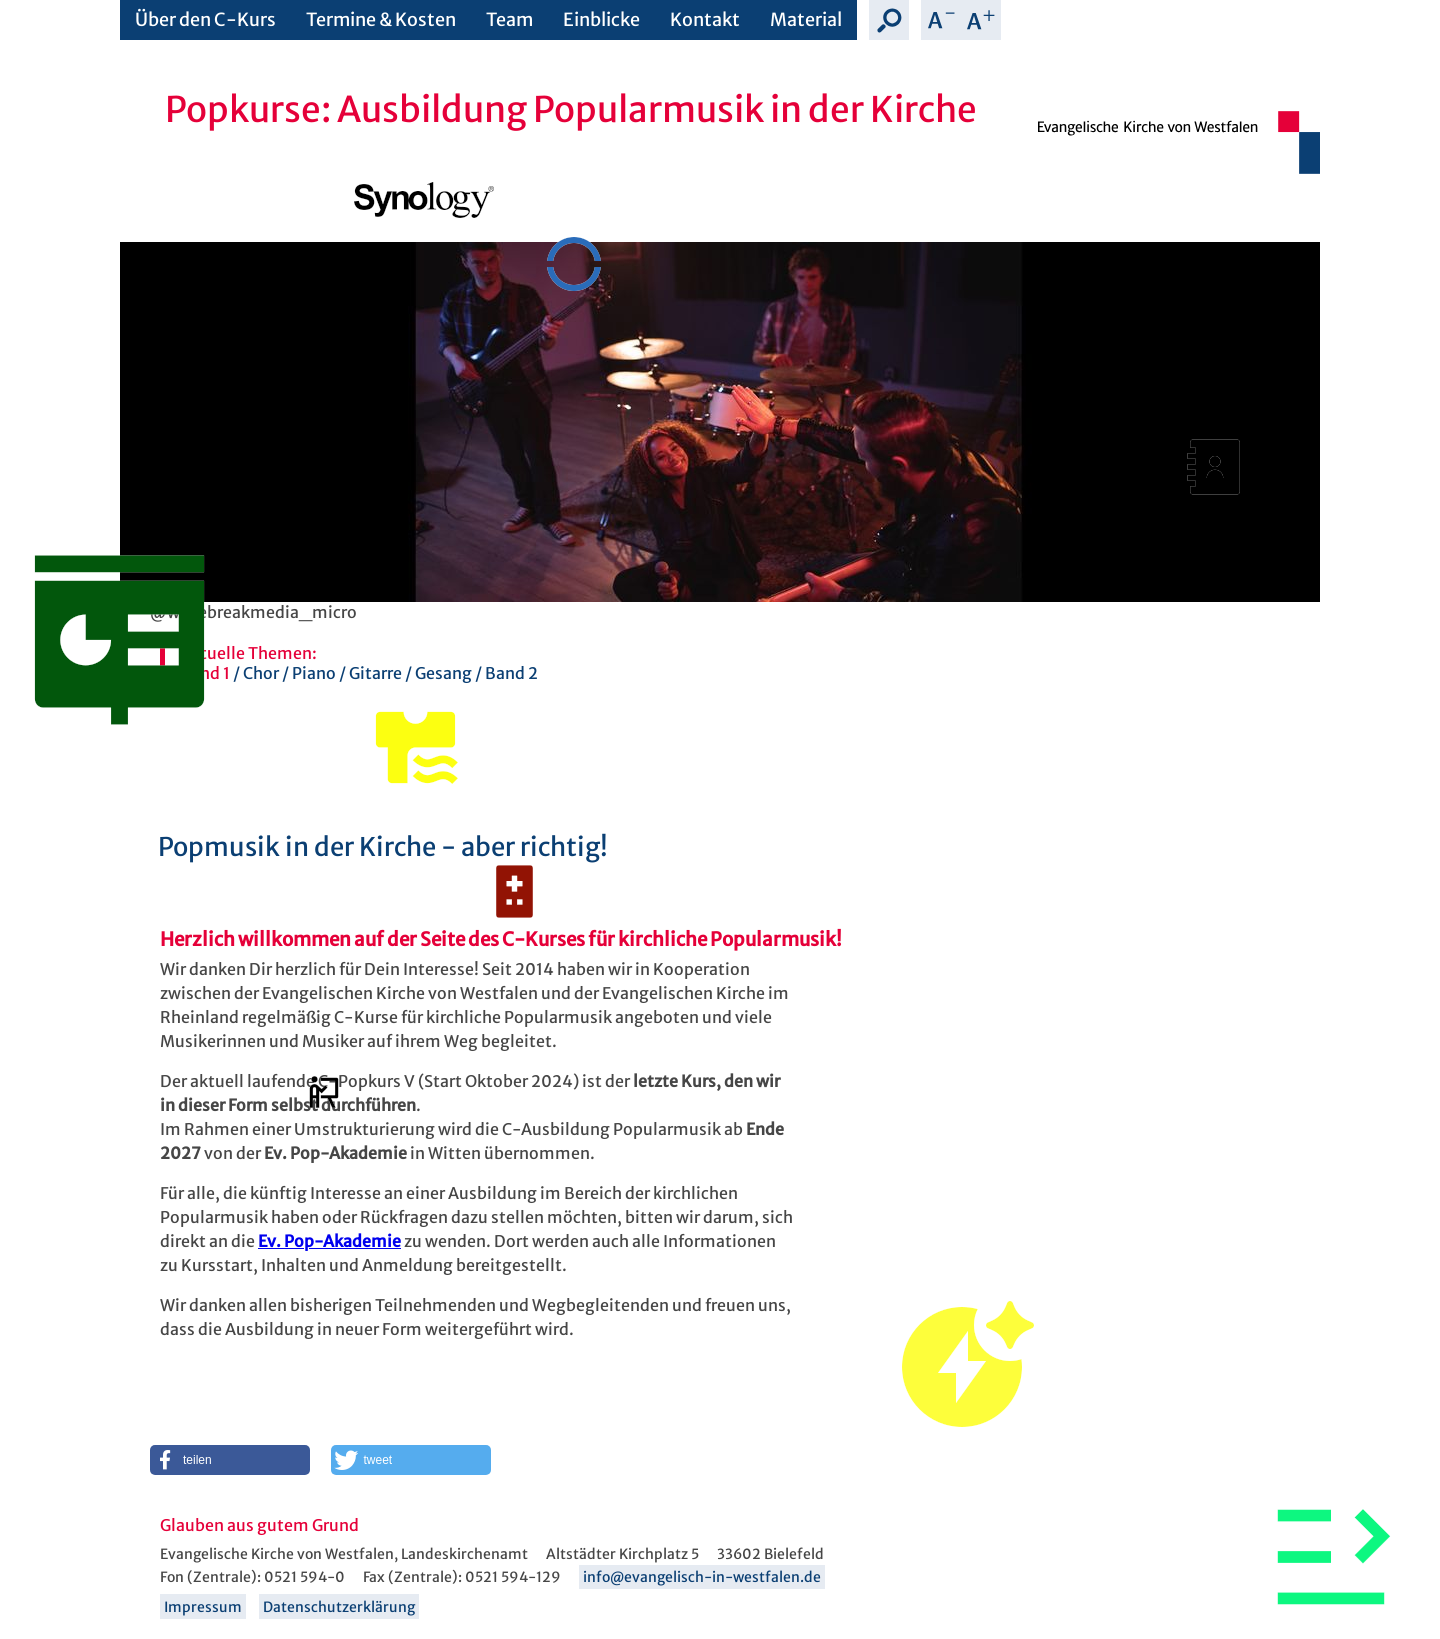 This screenshot has height=1639, width=1440. I want to click on start a presentation slideshow, so click(119, 631).